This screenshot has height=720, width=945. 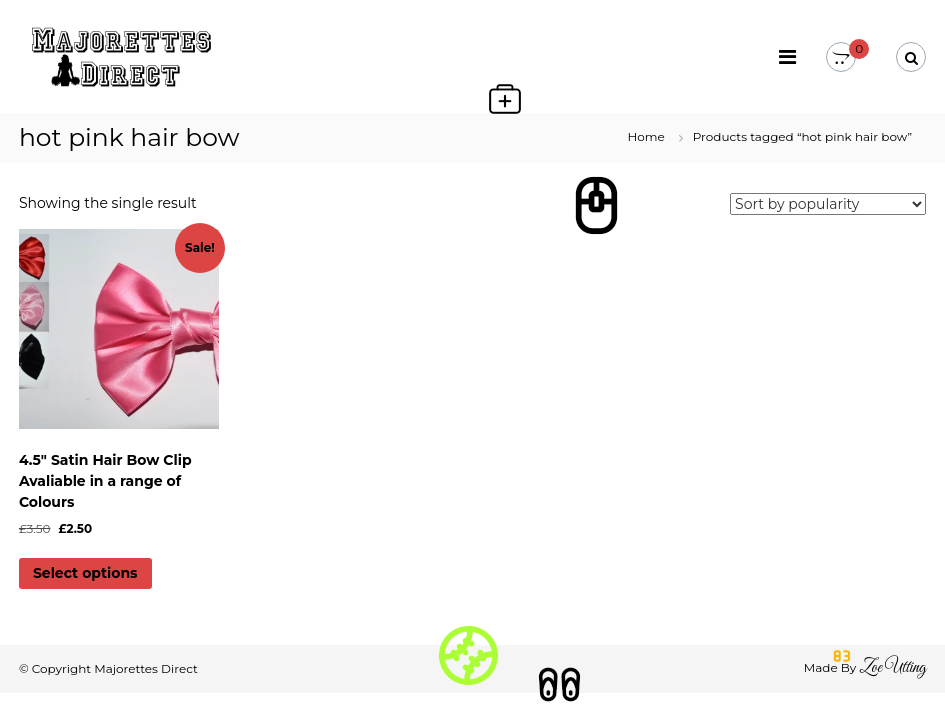 I want to click on middle mouse button click action, so click(x=596, y=205).